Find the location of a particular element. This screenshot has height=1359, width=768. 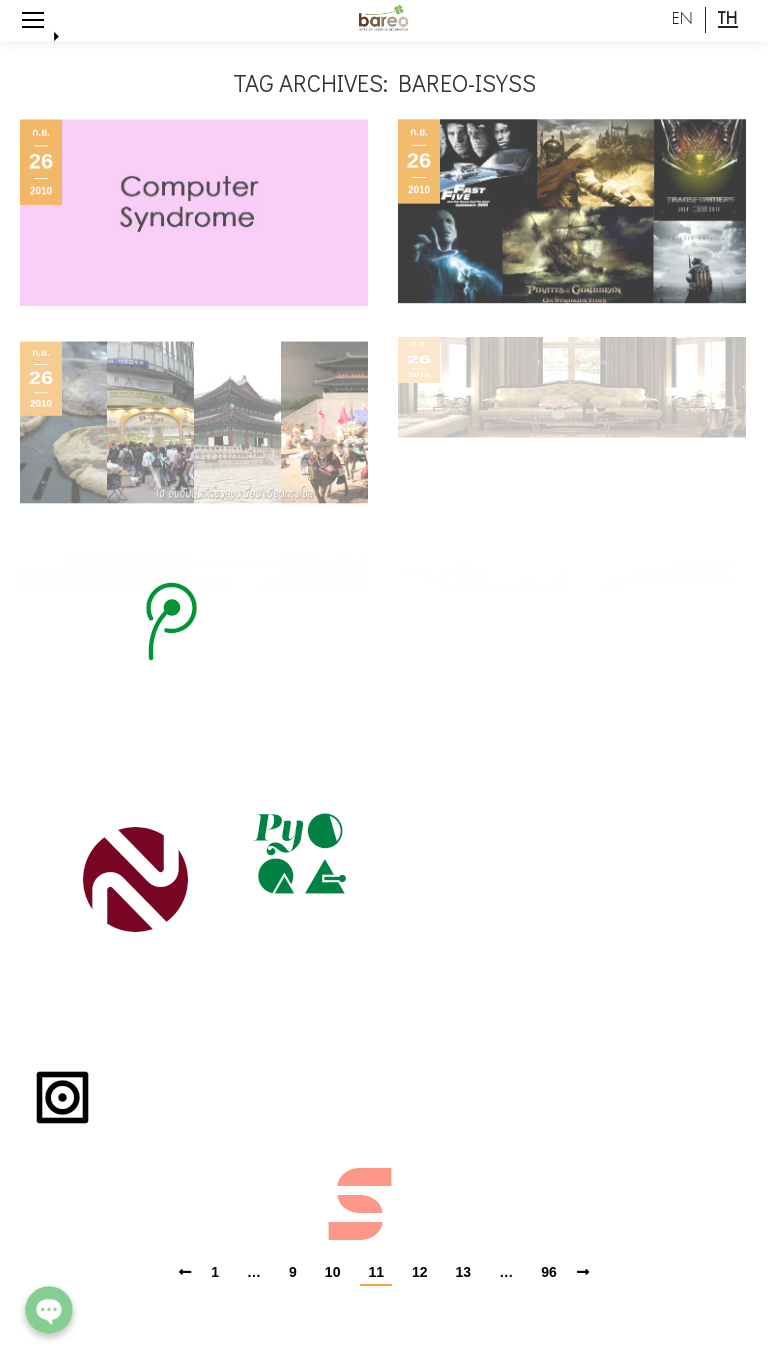

adjust speaker or audio output settings is located at coordinates (62, 1097).